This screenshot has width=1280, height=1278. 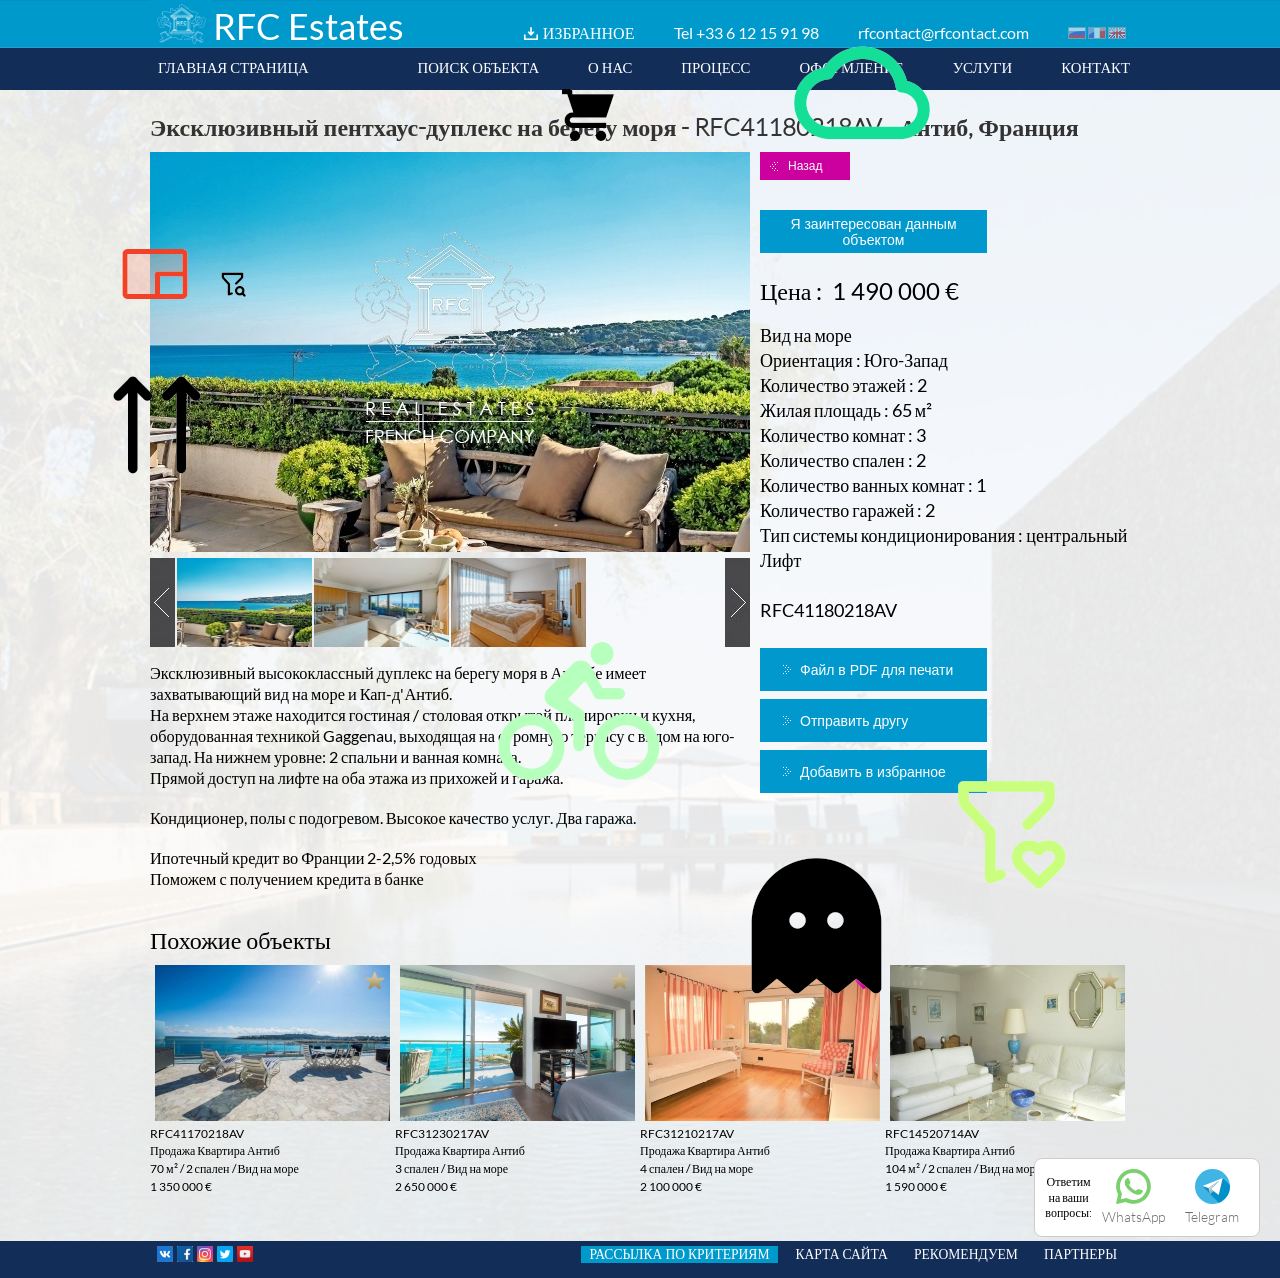 What do you see at coordinates (862, 96) in the screenshot?
I see `access microsoft onedrive cloud storage` at bounding box center [862, 96].